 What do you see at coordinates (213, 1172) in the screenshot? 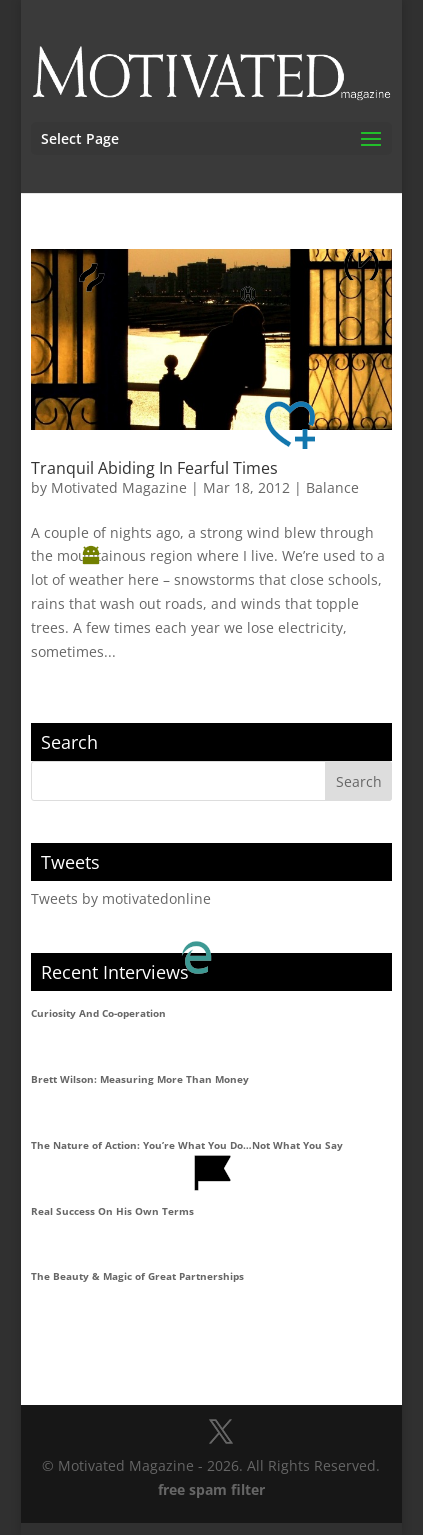
I see `flag or mark an item for follow-up` at bounding box center [213, 1172].